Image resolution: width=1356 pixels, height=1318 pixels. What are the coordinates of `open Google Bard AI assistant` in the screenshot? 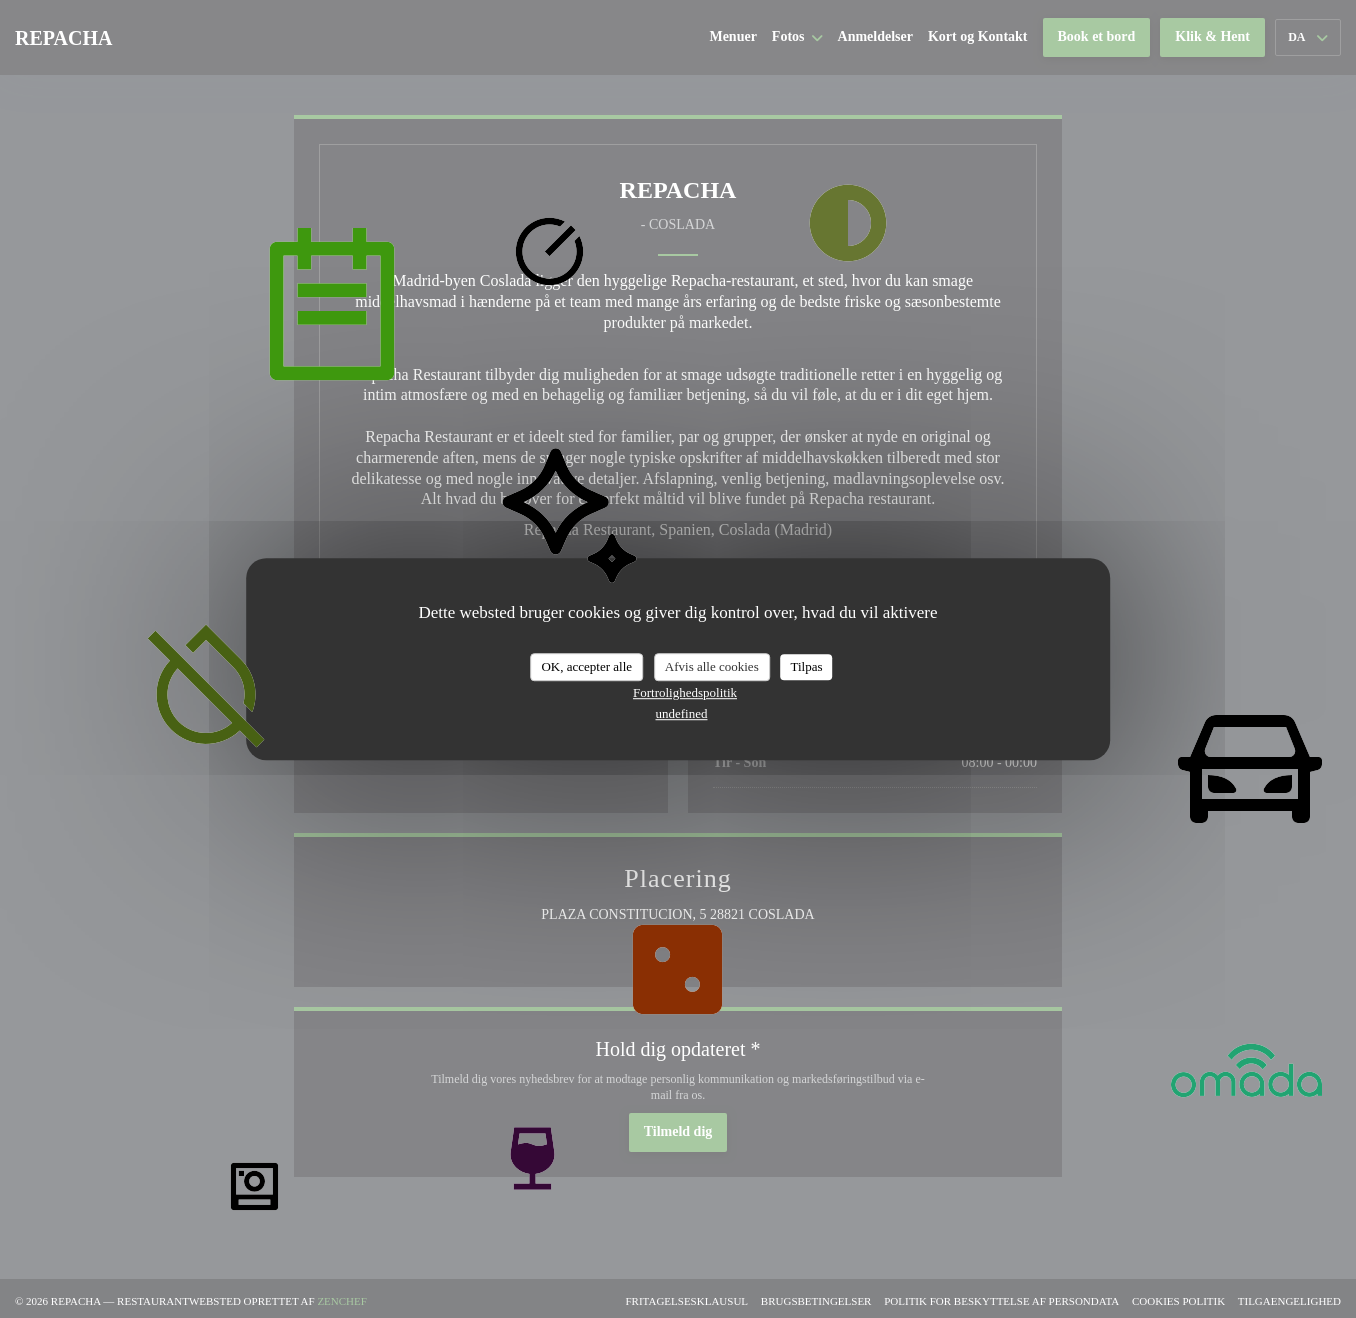 It's located at (569, 515).